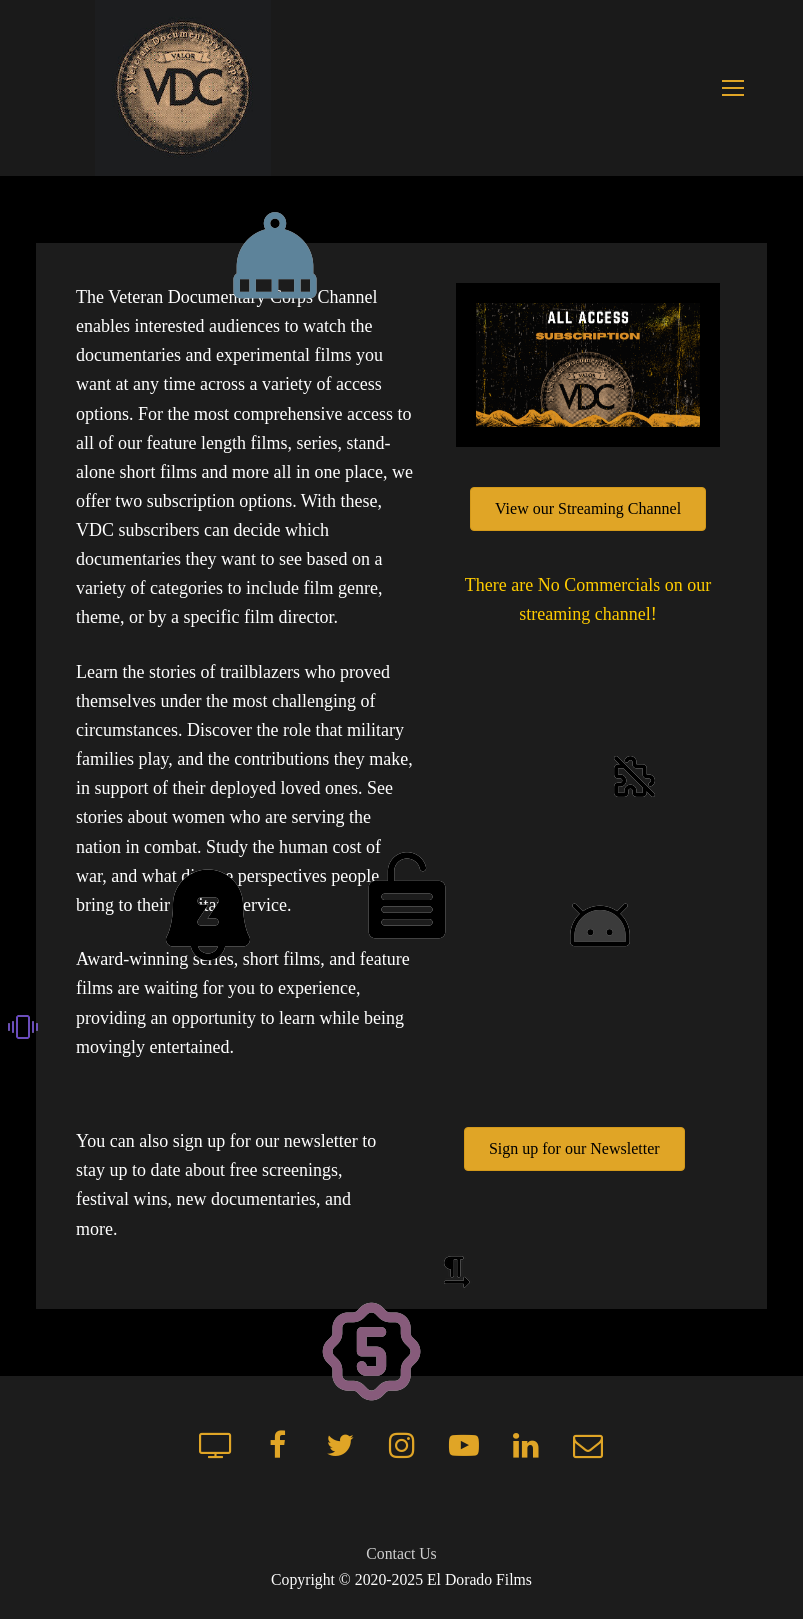  What do you see at coordinates (407, 900) in the screenshot?
I see `unlocked or unsecured state` at bounding box center [407, 900].